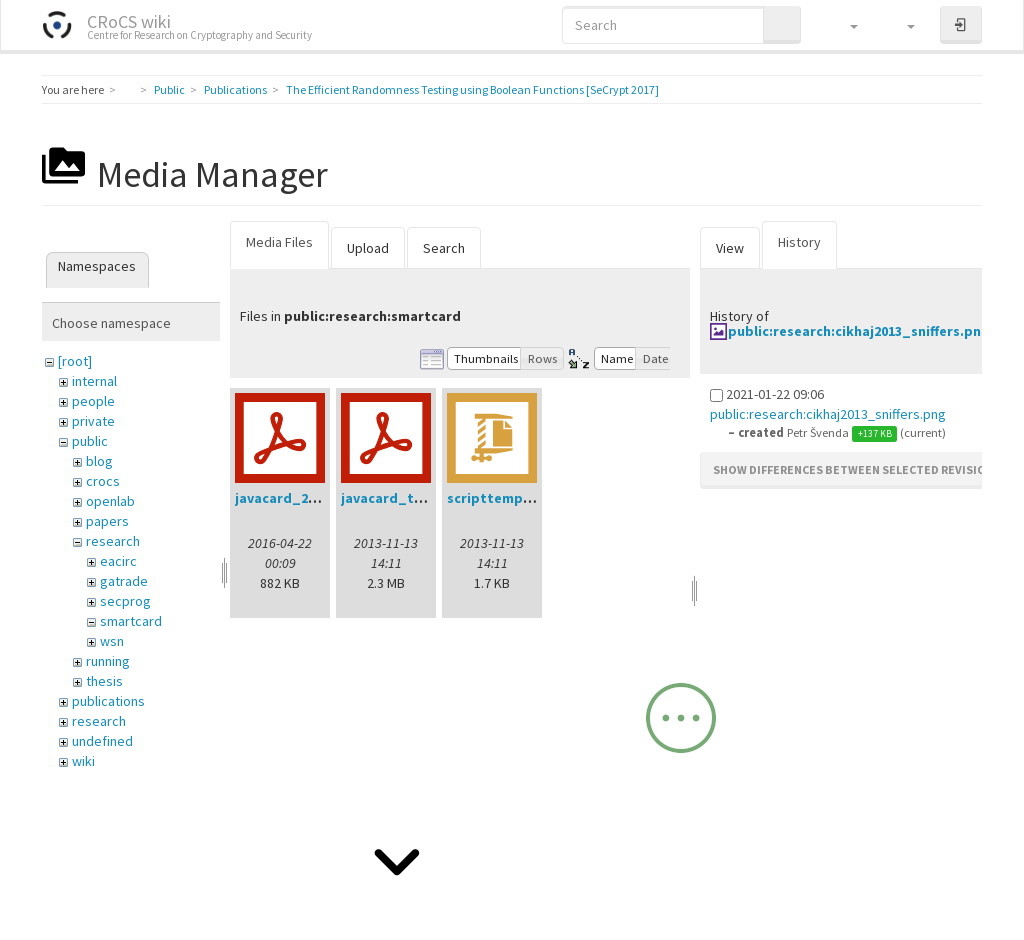 Image resolution: width=1024 pixels, height=940 pixels. What do you see at coordinates (681, 718) in the screenshot?
I see `open more options menu` at bounding box center [681, 718].